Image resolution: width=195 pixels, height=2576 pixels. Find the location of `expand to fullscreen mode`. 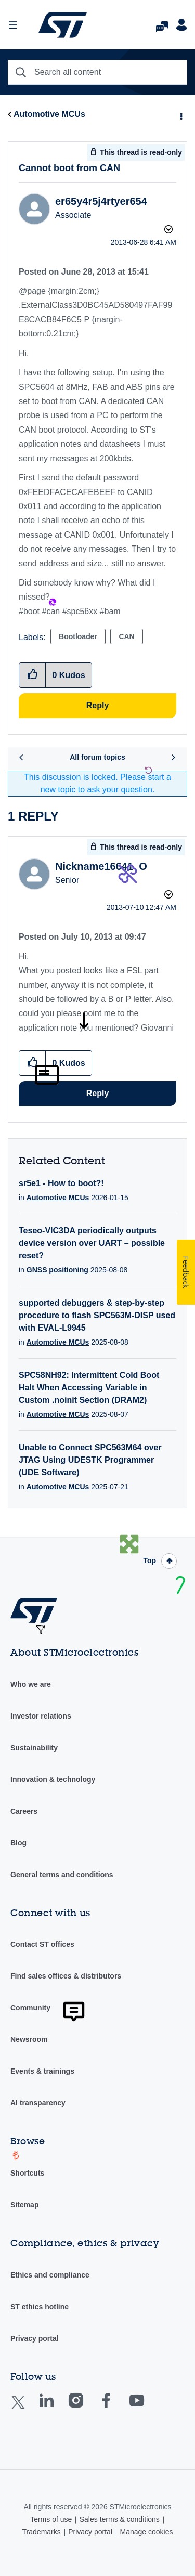

expand to fullscreen mode is located at coordinates (129, 1544).